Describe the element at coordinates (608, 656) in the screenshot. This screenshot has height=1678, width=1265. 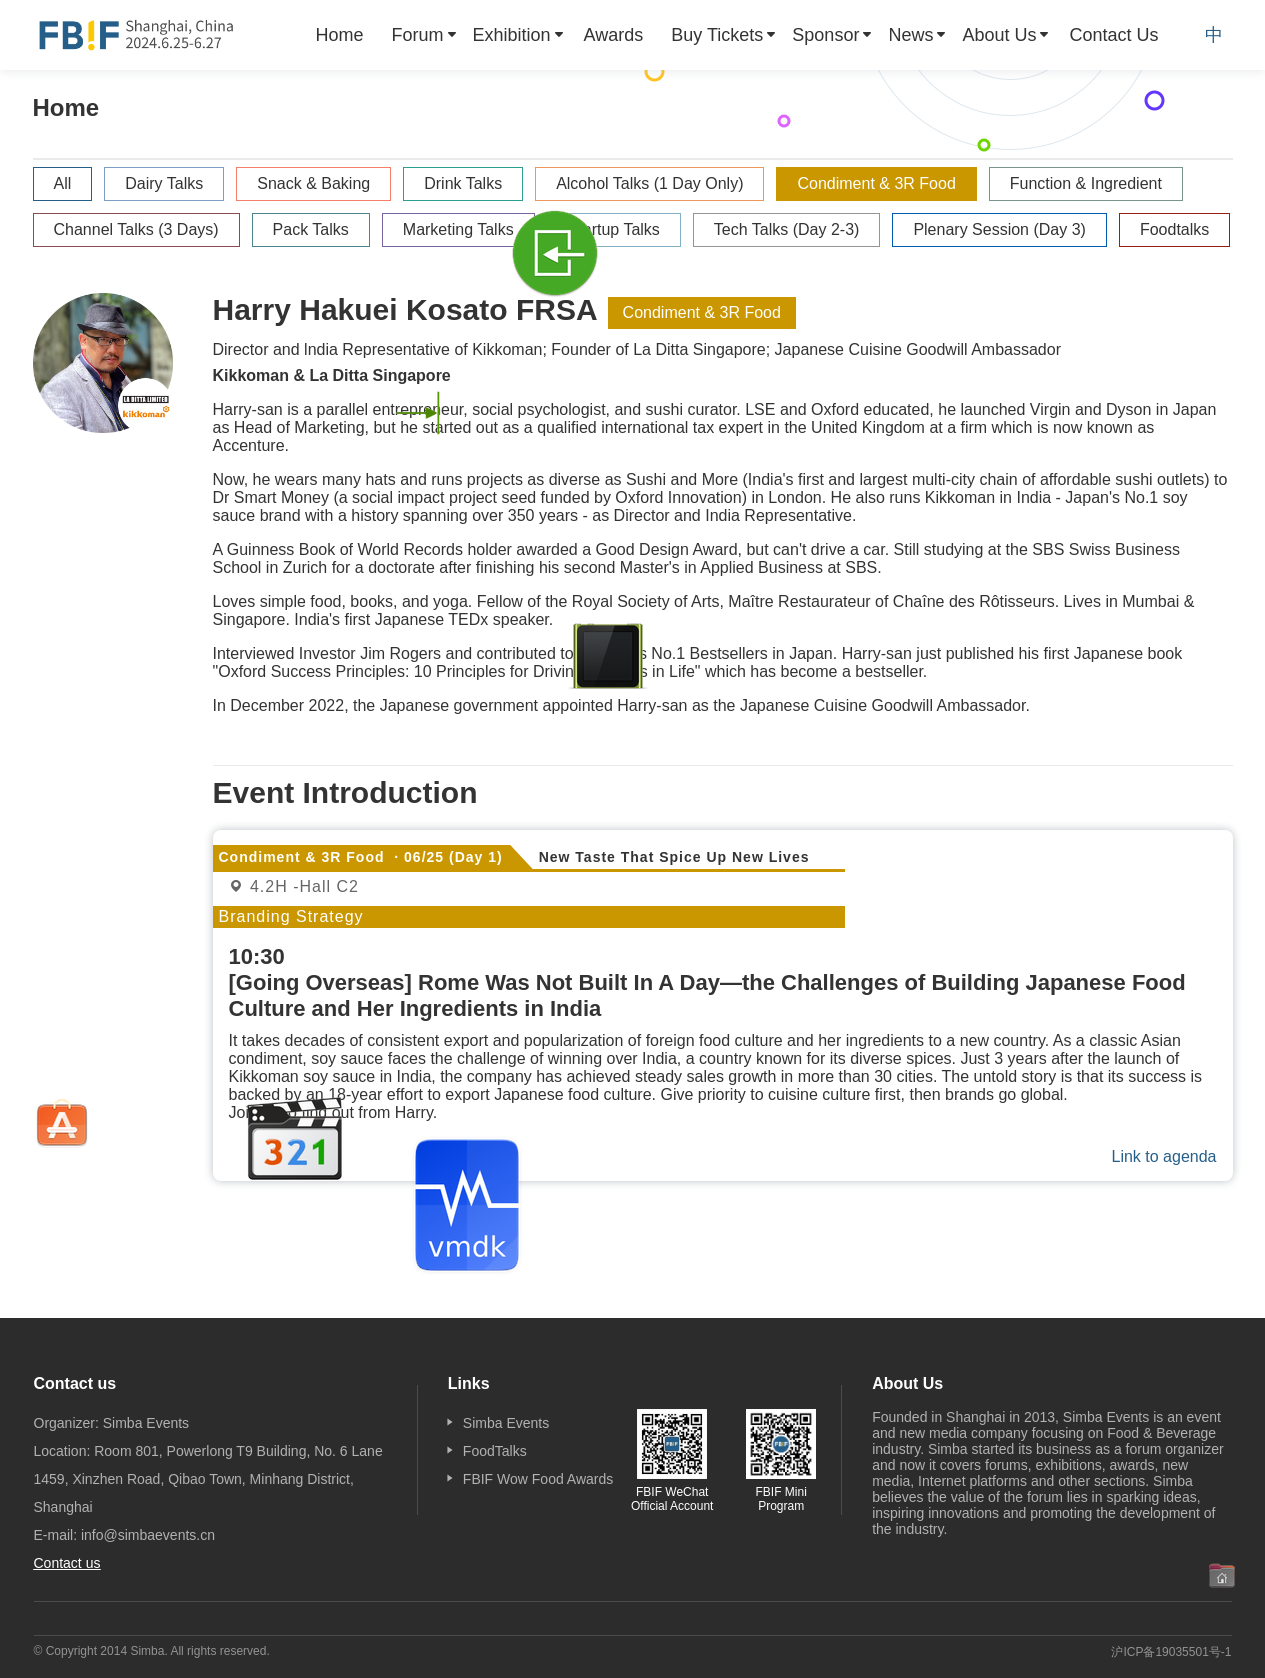
I see `iPod nano device connected` at that location.